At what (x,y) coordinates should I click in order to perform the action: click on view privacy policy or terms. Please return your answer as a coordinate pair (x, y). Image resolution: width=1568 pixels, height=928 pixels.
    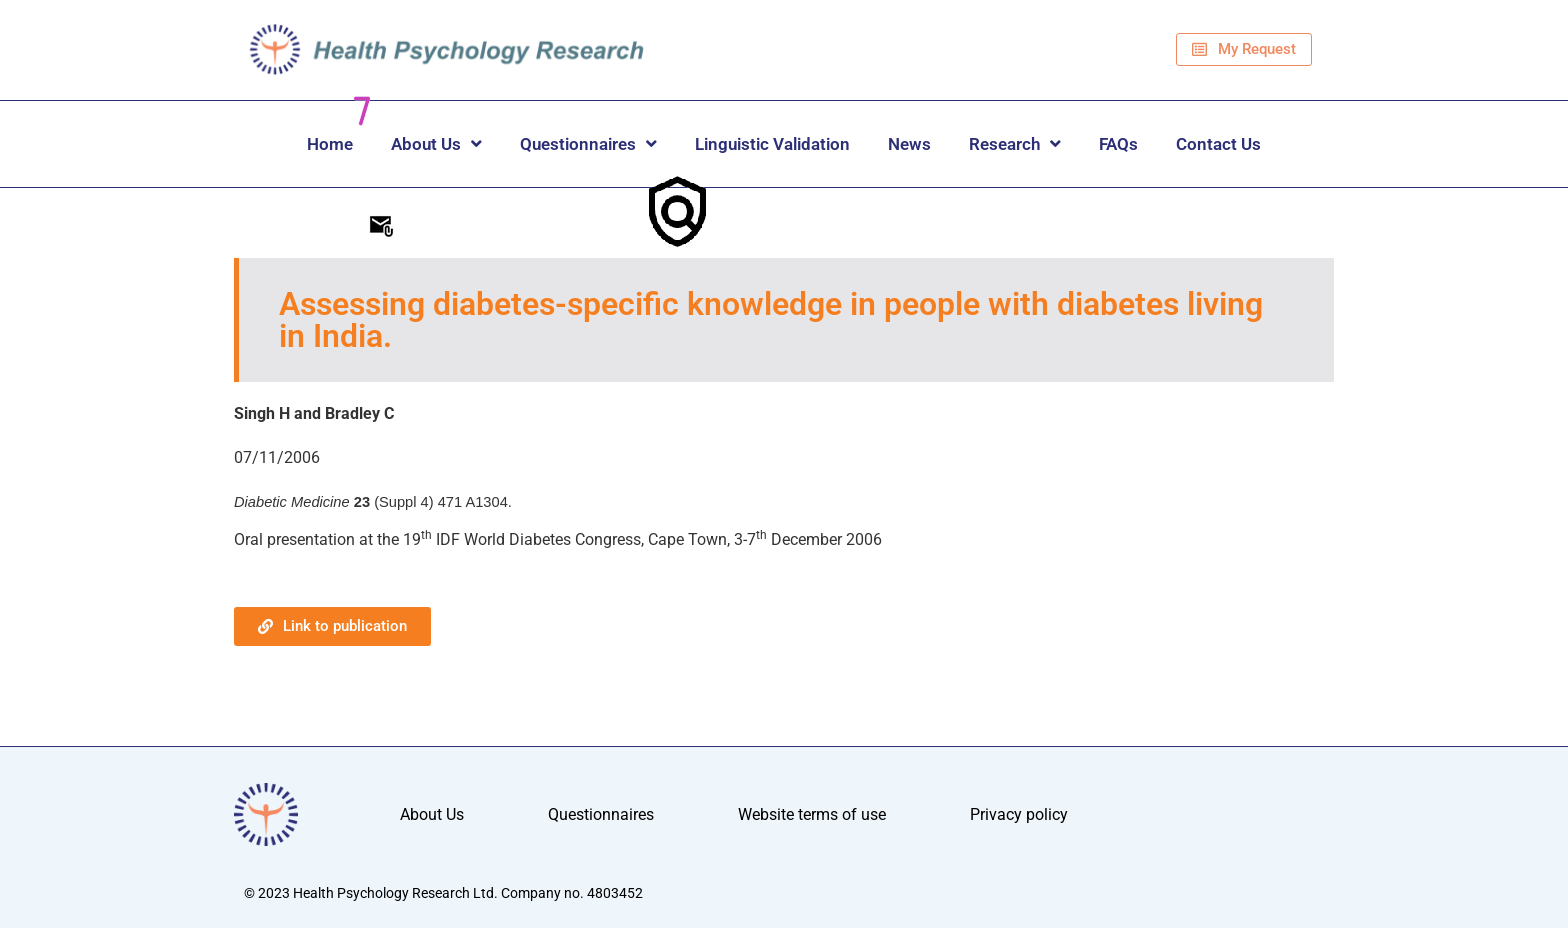
    Looking at the image, I should click on (677, 211).